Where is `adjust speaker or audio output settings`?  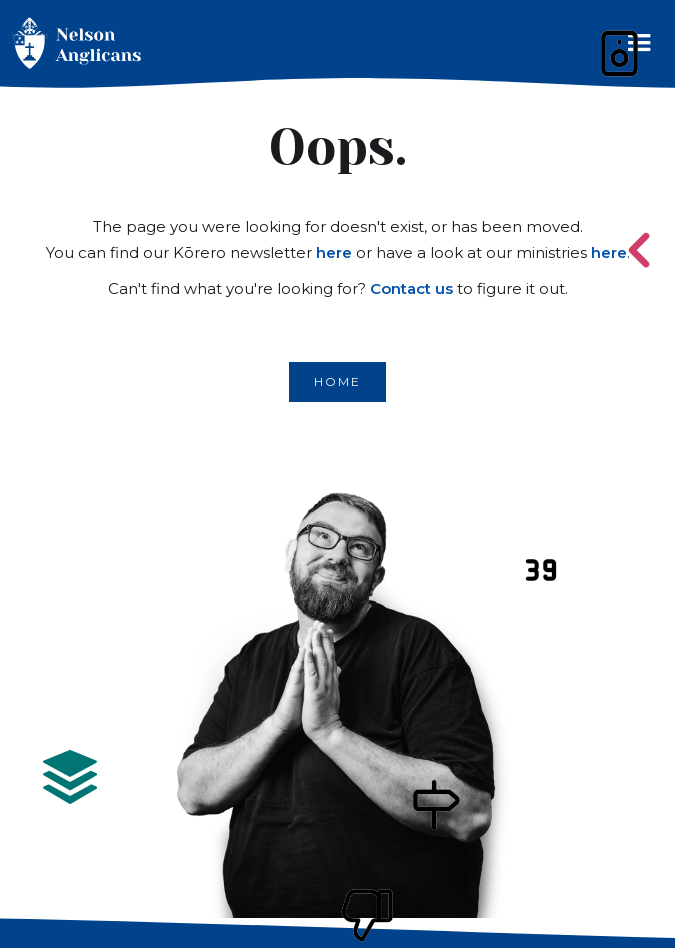 adjust speaker or audio output settings is located at coordinates (619, 53).